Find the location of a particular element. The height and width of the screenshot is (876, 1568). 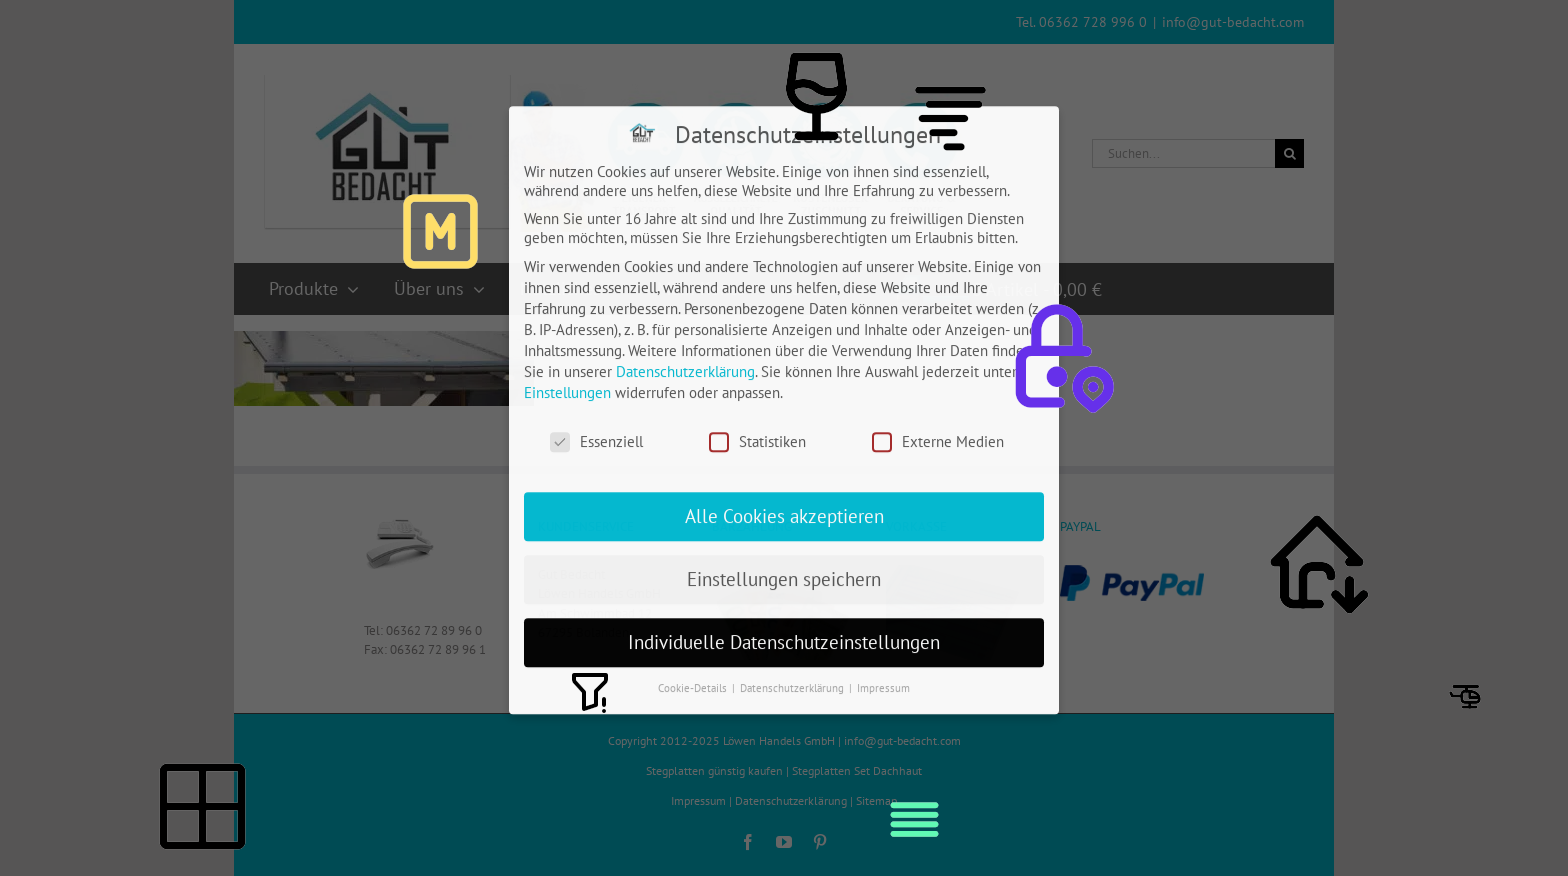

indicates drink or beverage option is located at coordinates (816, 96).